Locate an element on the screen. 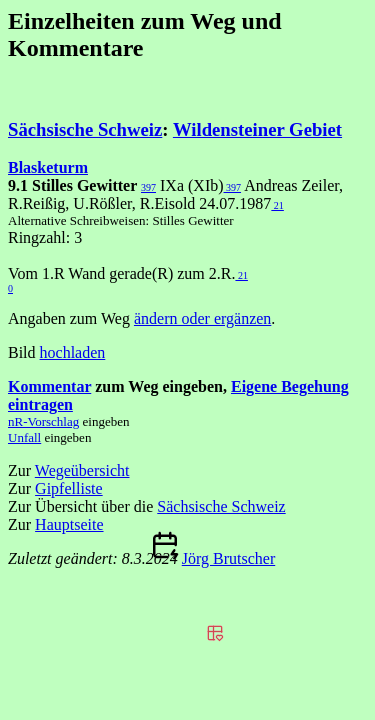 This screenshot has width=375, height=720. add table to favorites is located at coordinates (215, 633).